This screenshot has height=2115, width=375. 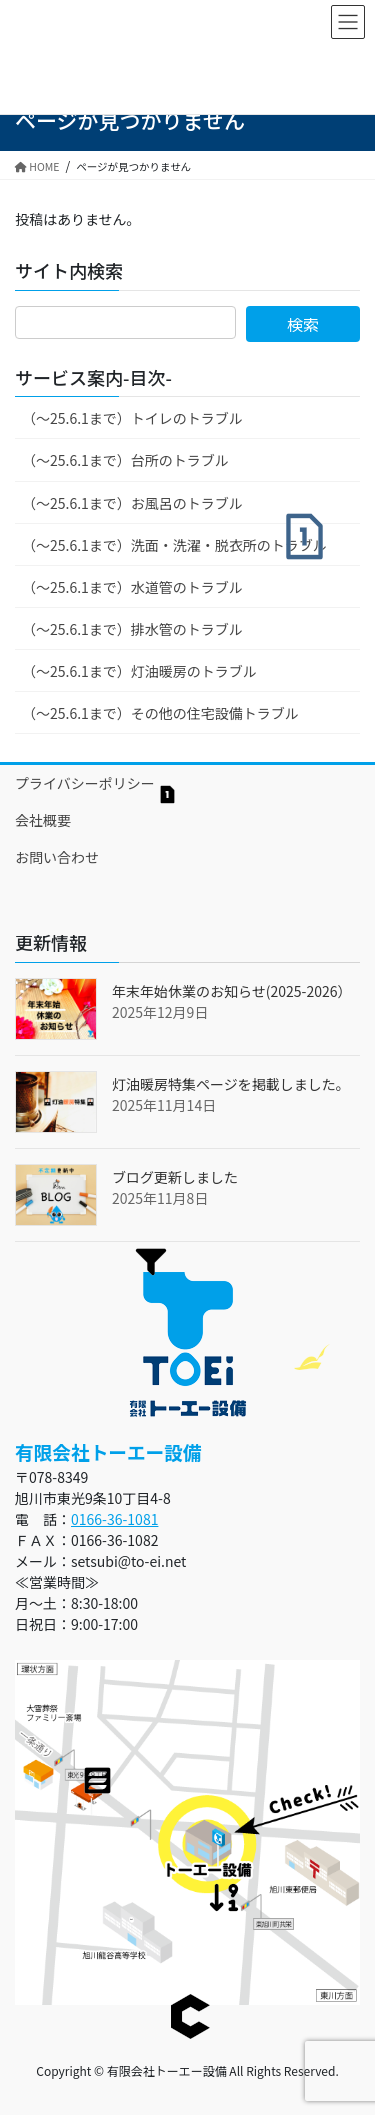 What do you see at coordinates (190, 2016) in the screenshot?
I see `open Codio learning platform` at bounding box center [190, 2016].